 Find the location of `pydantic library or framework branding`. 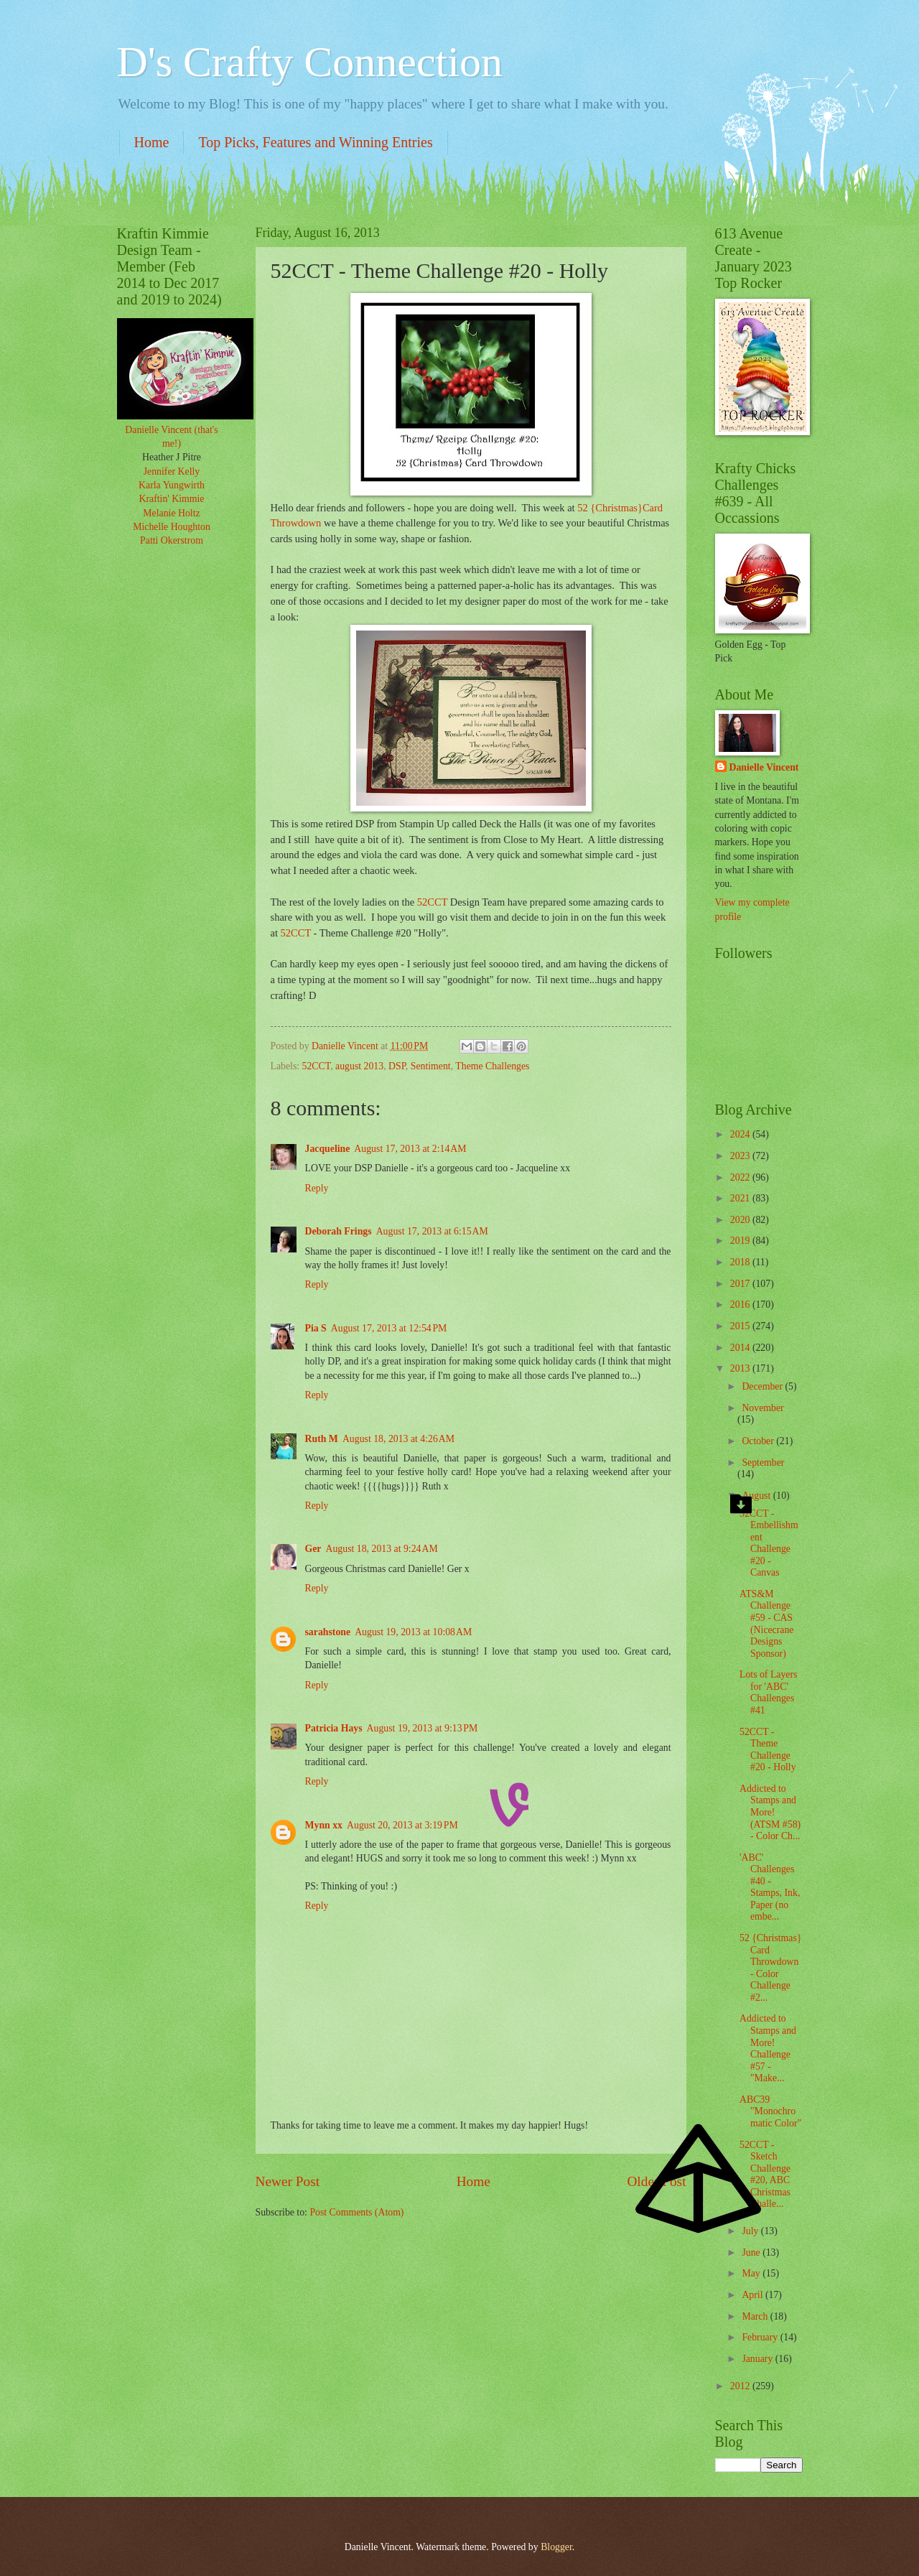

pydantic library or framework branding is located at coordinates (698, 2178).